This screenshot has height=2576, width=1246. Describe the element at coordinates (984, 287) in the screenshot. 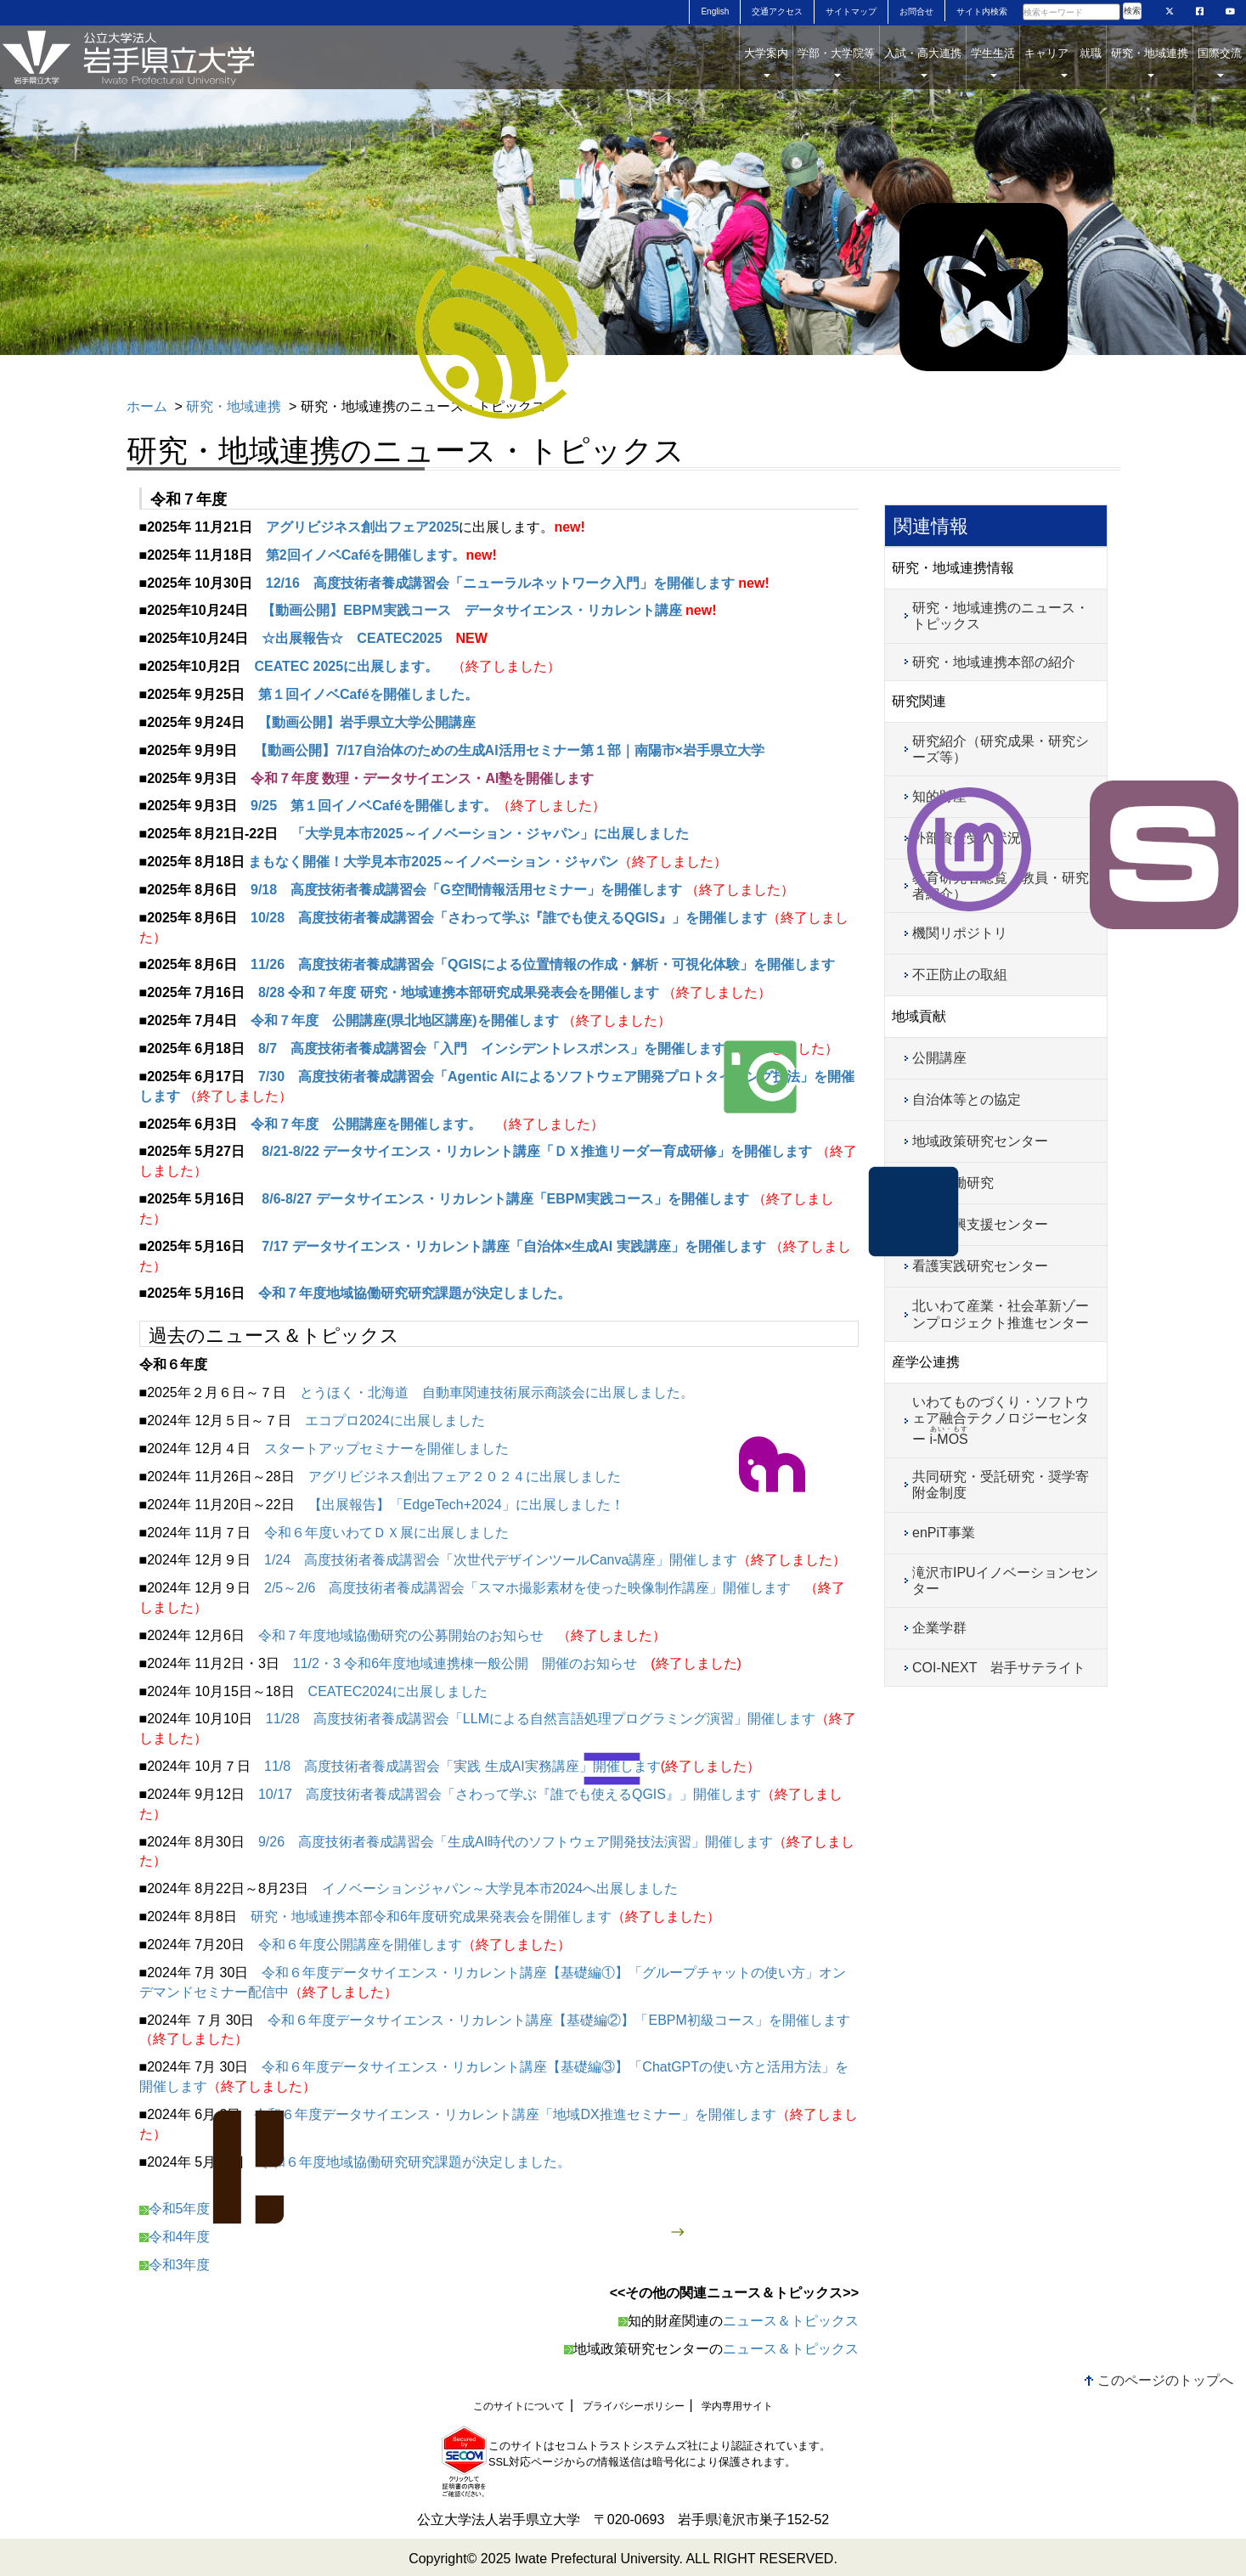

I see `open the Twinkly smart lights app` at that location.